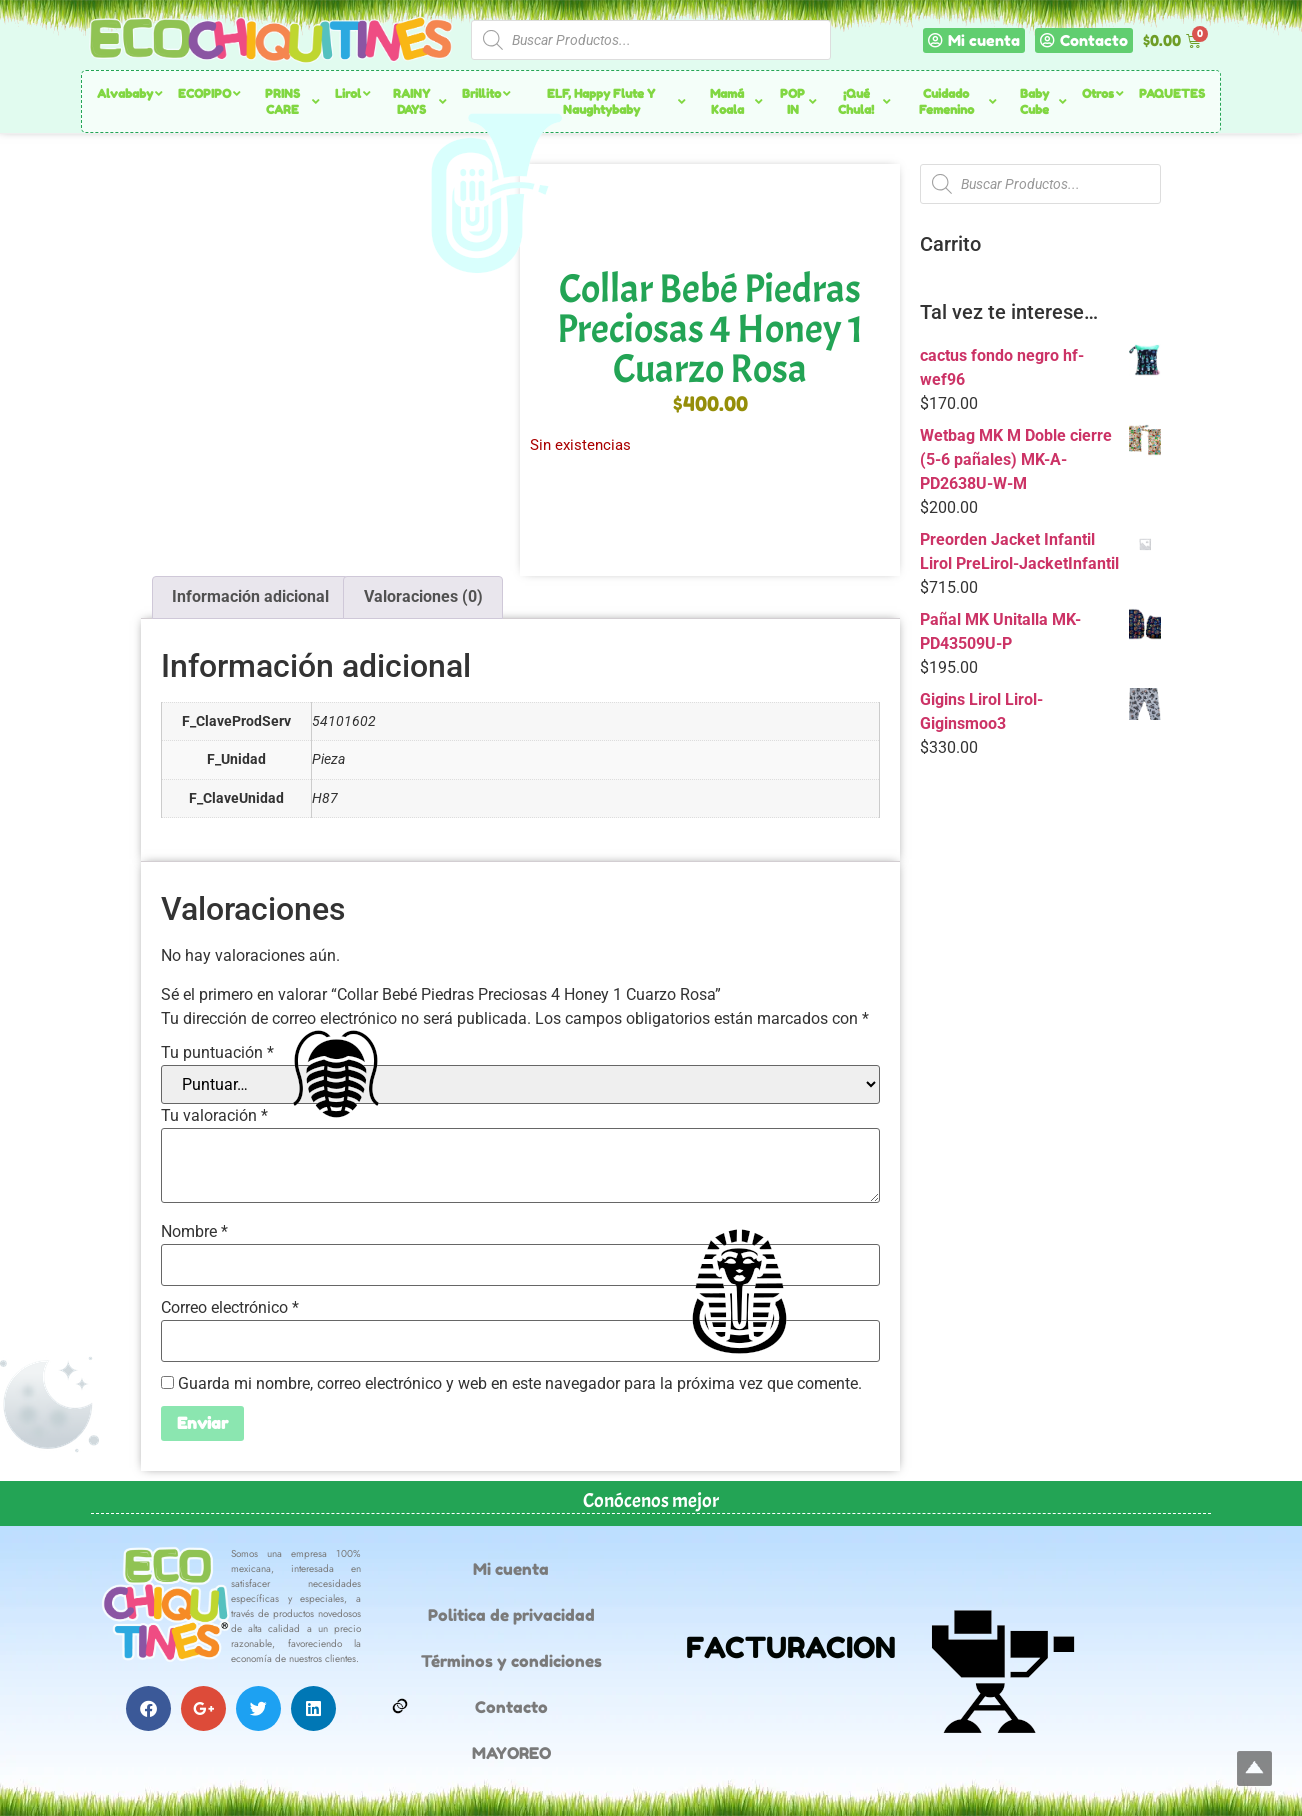 The image size is (1302, 1816). I want to click on trilobite fossil icon for a paleontology or natural history app, so click(336, 1074).